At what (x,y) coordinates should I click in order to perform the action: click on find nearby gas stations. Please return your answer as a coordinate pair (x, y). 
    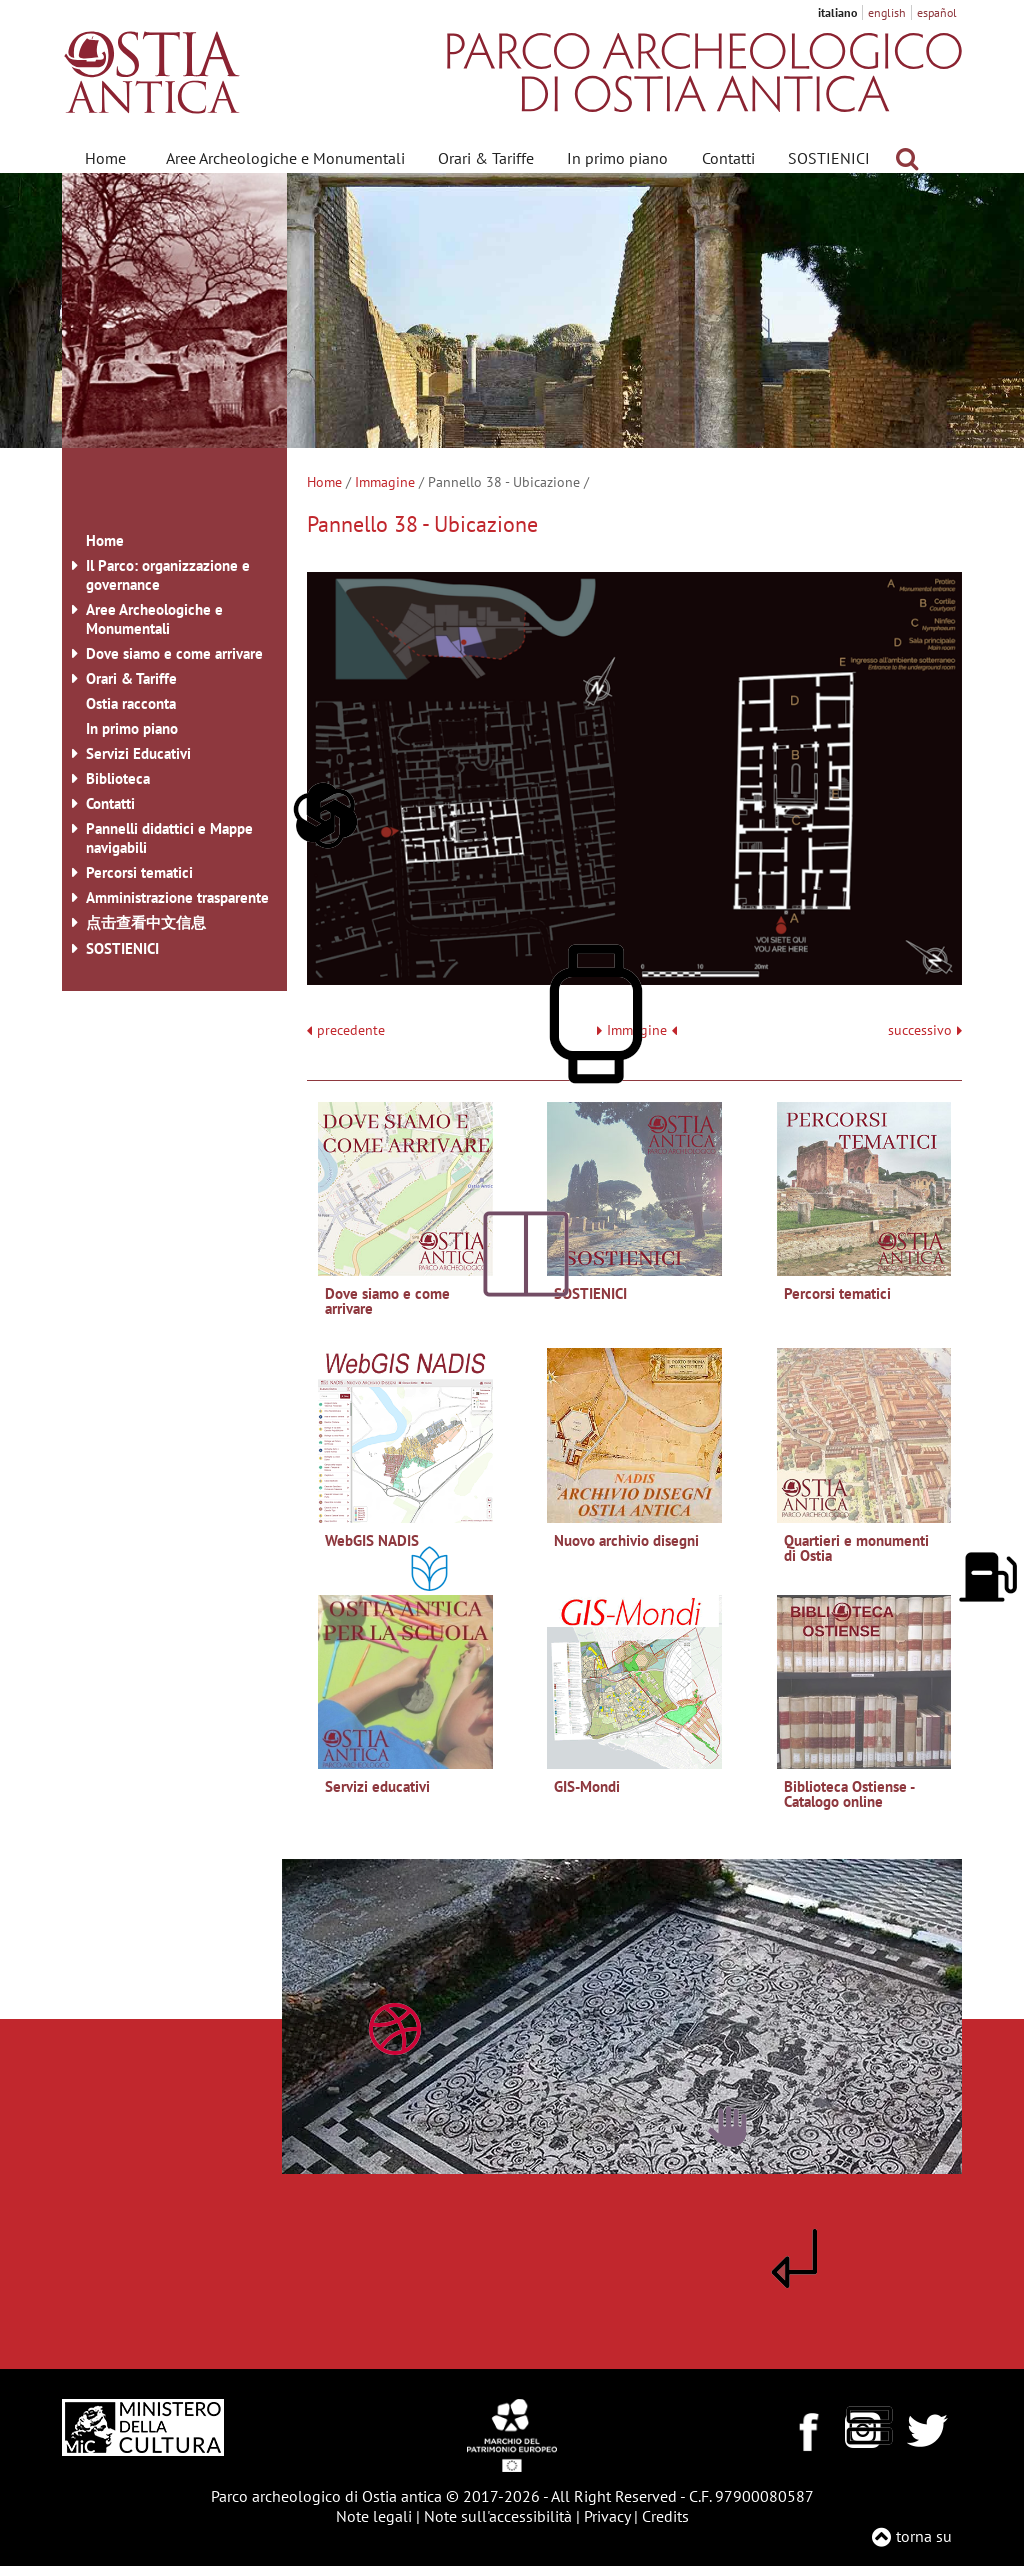
    Looking at the image, I should click on (986, 1577).